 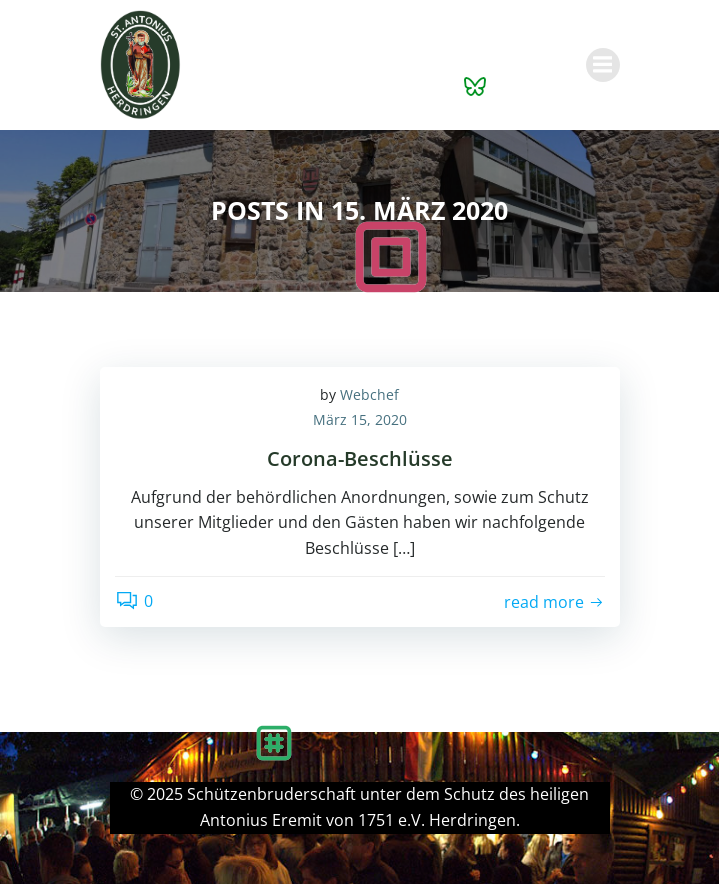 I want to click on view grid or pattern layout options, so click(x=274, y=743).